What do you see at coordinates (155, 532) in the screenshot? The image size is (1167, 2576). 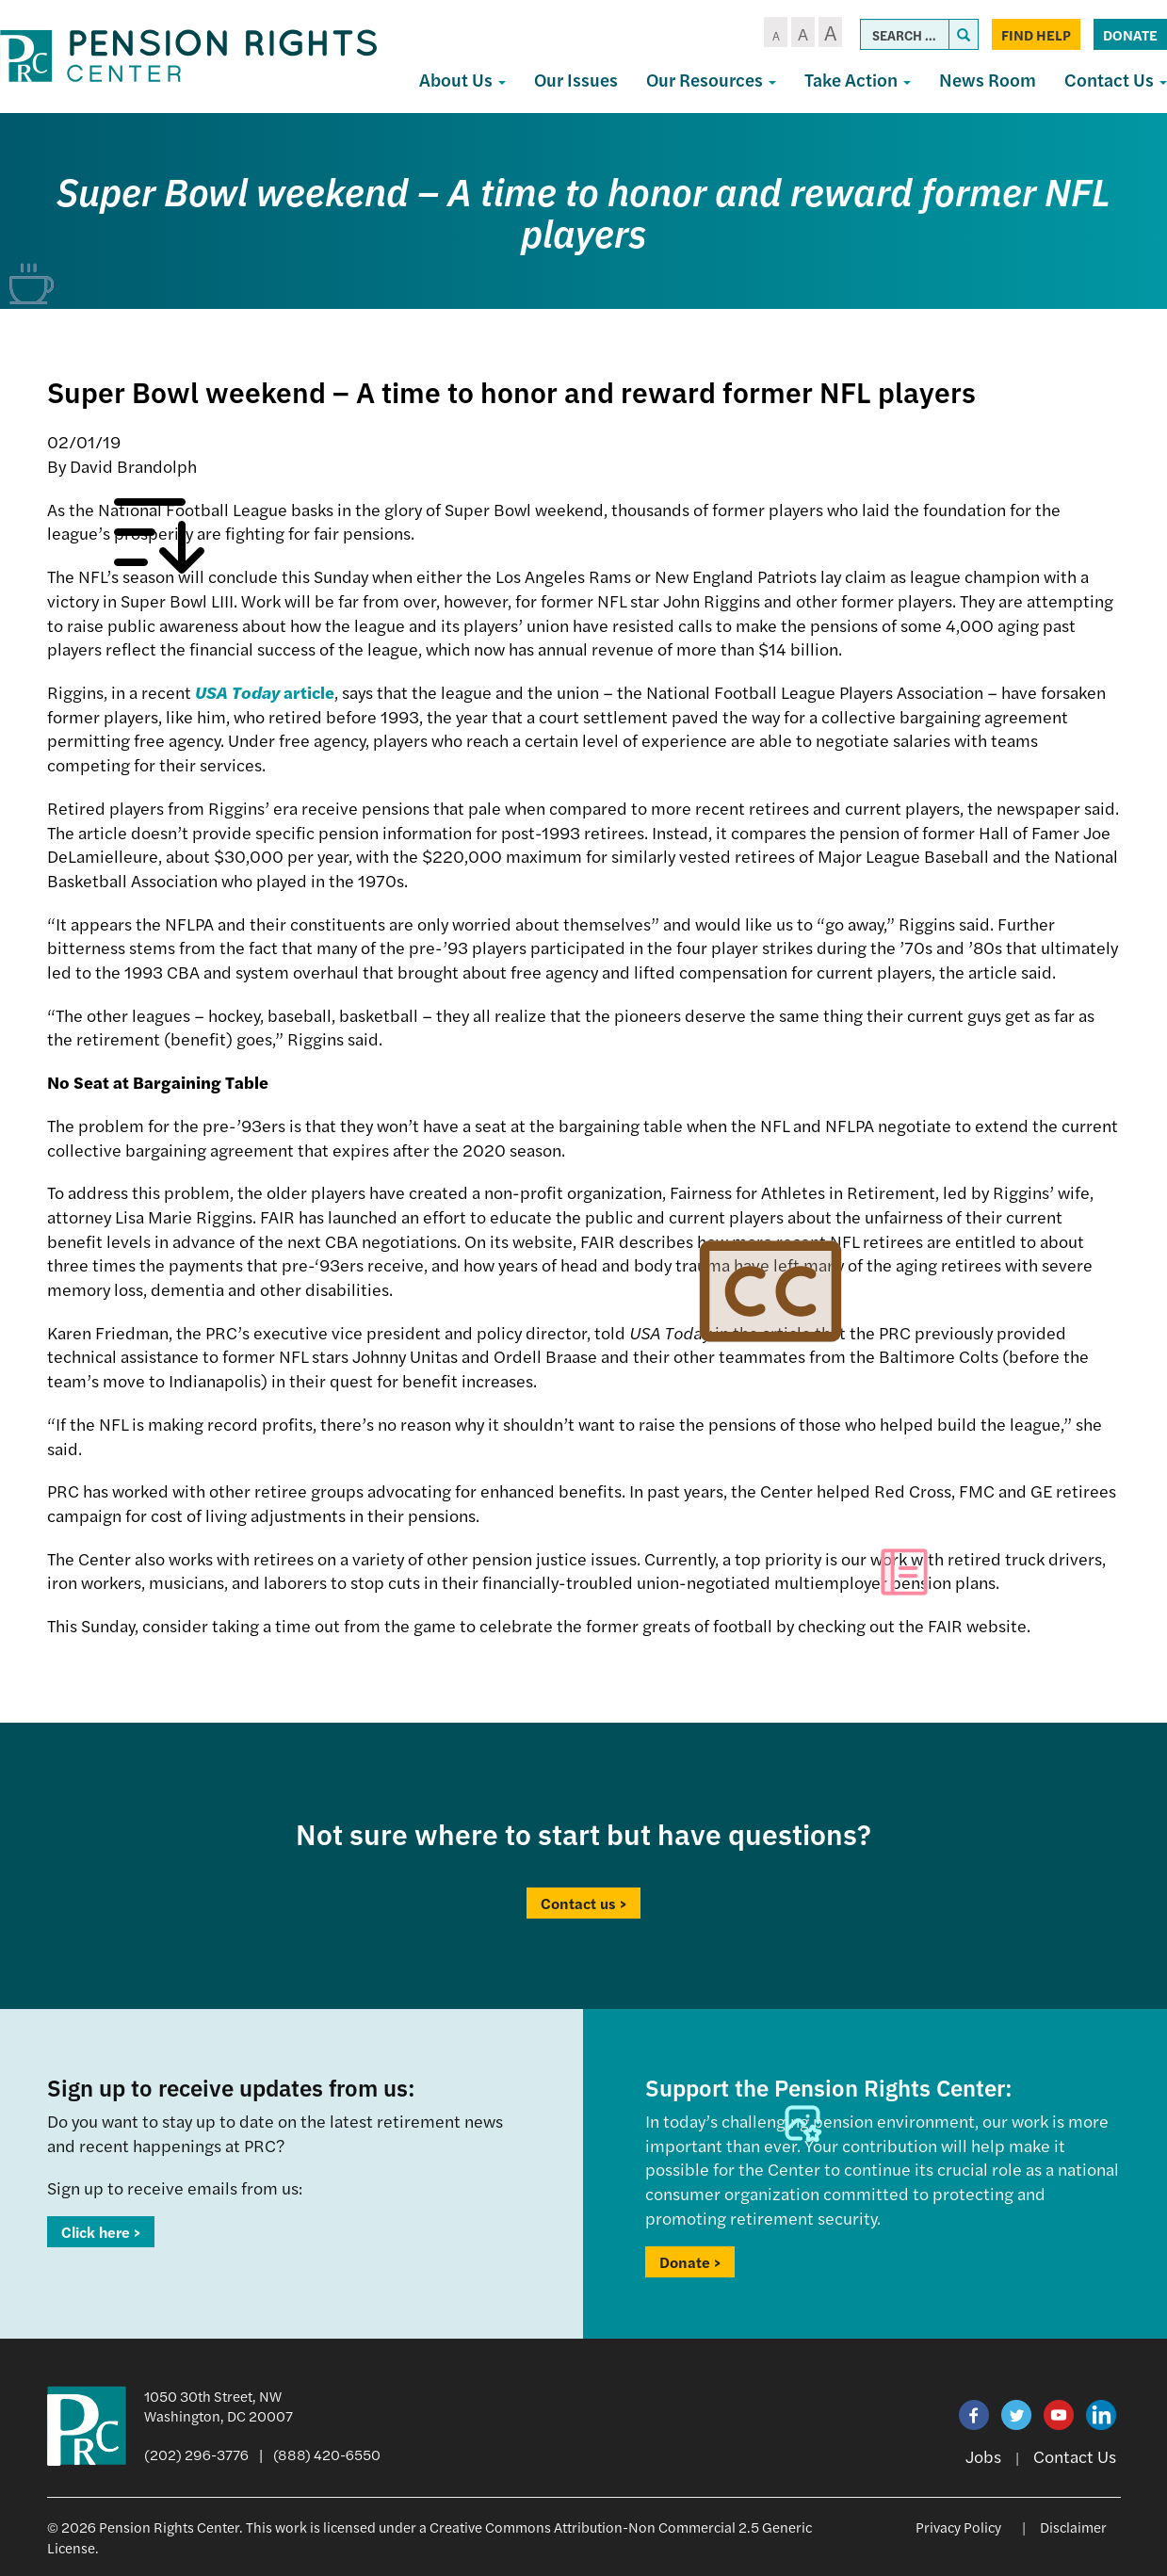 I see `sort items in ascending order` at bounding box center [155, 532].